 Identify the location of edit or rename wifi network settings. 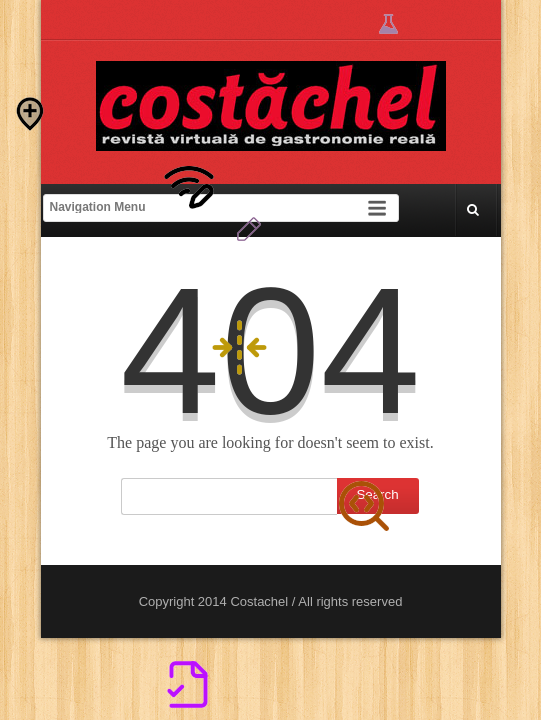
(189, 184).